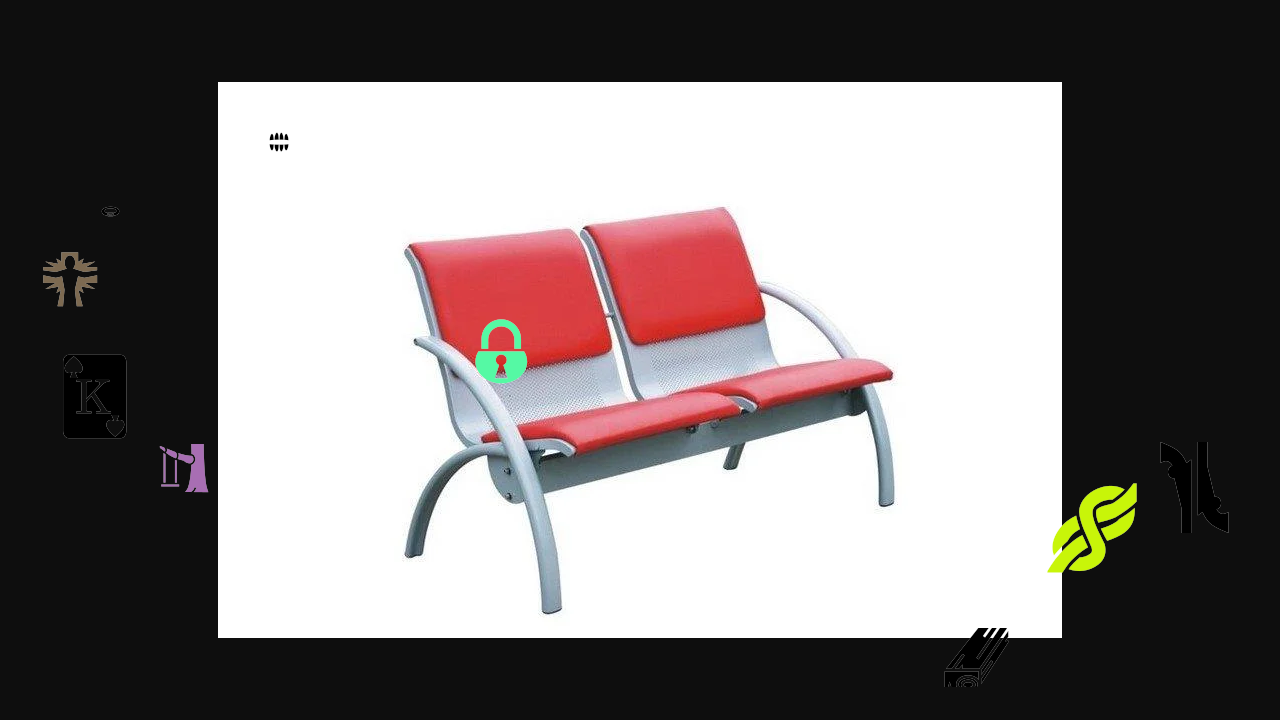  What do you see at coordinates (279, 142) in the screenshot?
I see `view dental health or teeth information` at bounding box center [279, 142].